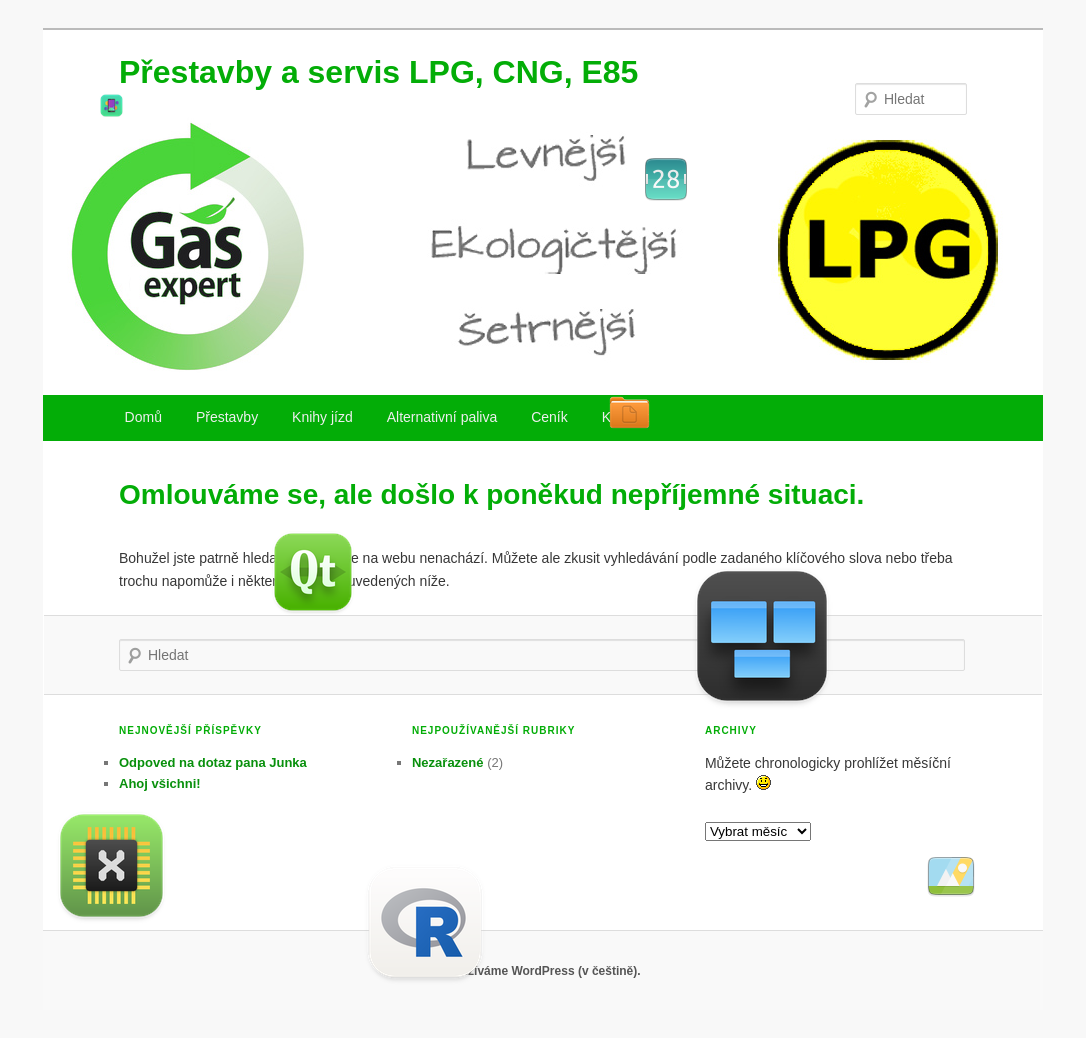 The width and height of the screenshot is (1086, 1038). What do you see at coordinates (111, 105) in the screenshot?
I see `launch guiscrcpy android screen mirroring app` at bounding box center [111, 105].